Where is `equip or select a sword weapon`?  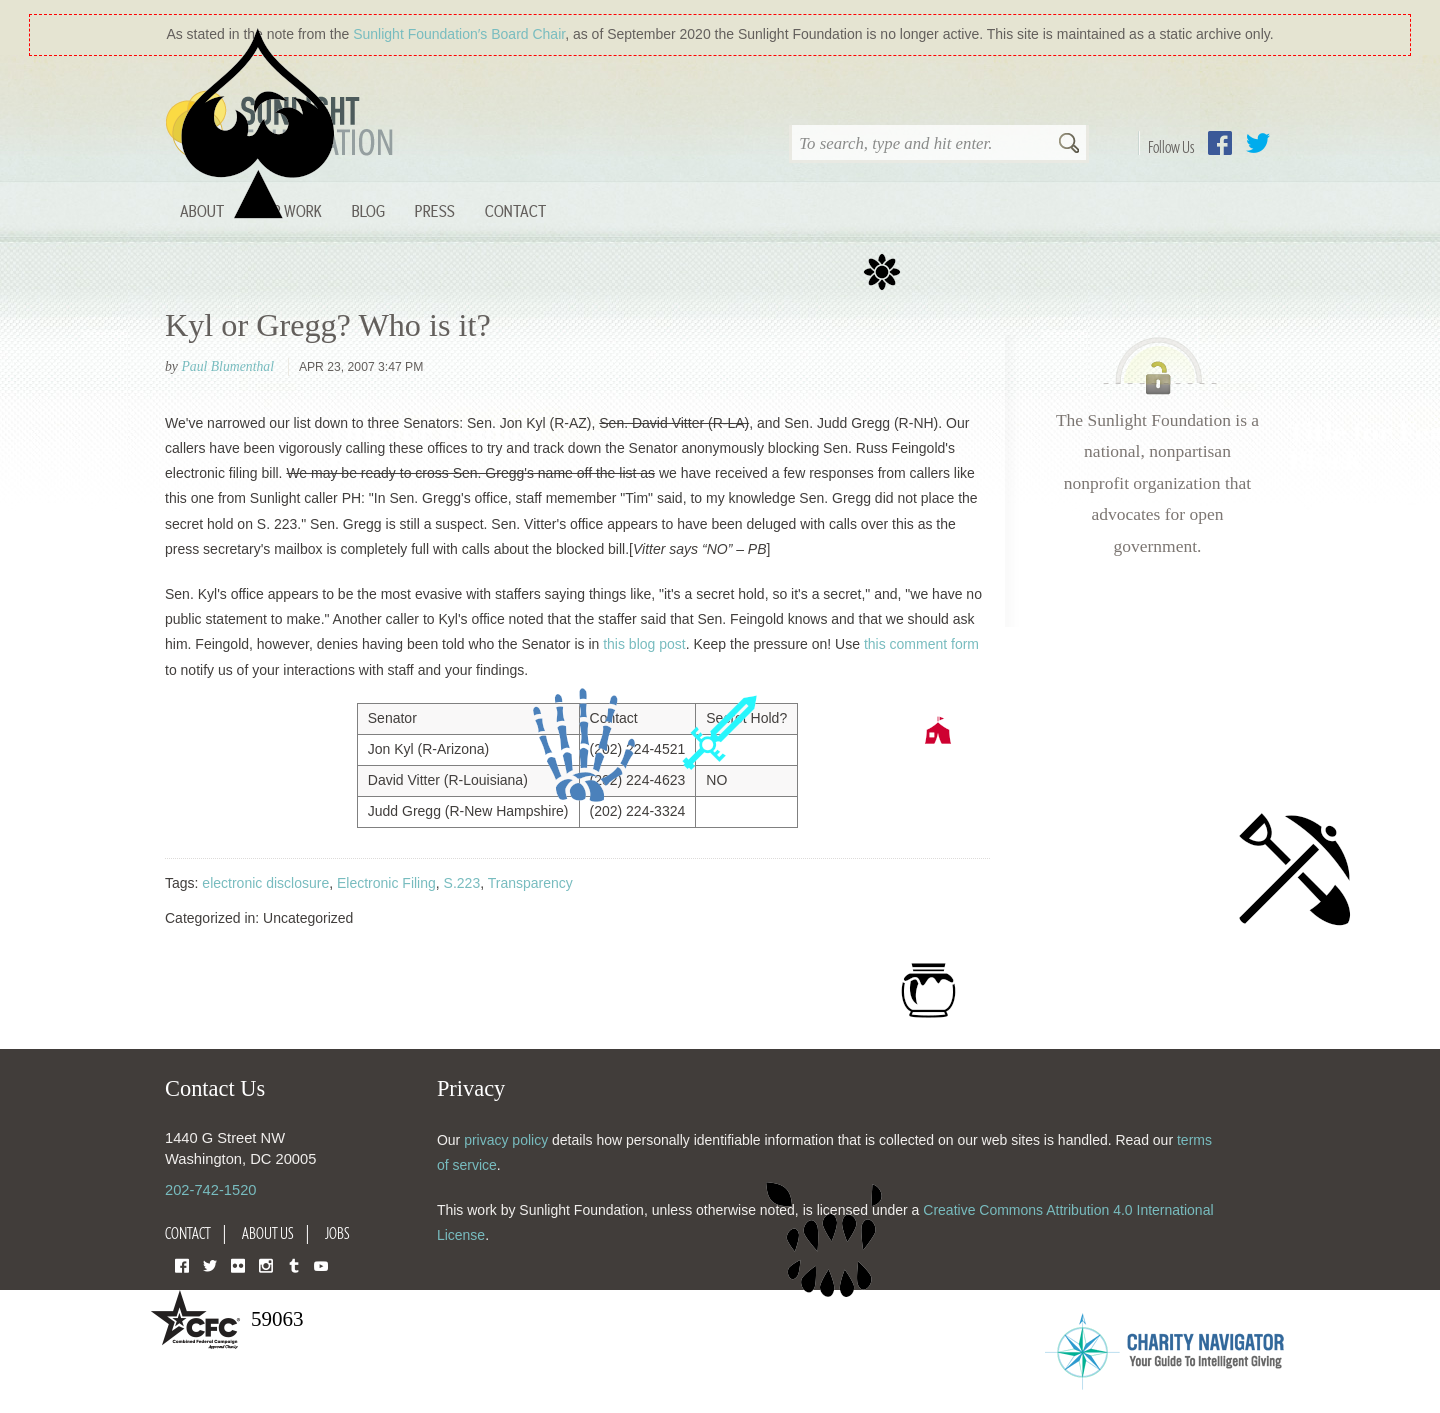
equip or select a sword weapon is located at coordinates (719, 732).